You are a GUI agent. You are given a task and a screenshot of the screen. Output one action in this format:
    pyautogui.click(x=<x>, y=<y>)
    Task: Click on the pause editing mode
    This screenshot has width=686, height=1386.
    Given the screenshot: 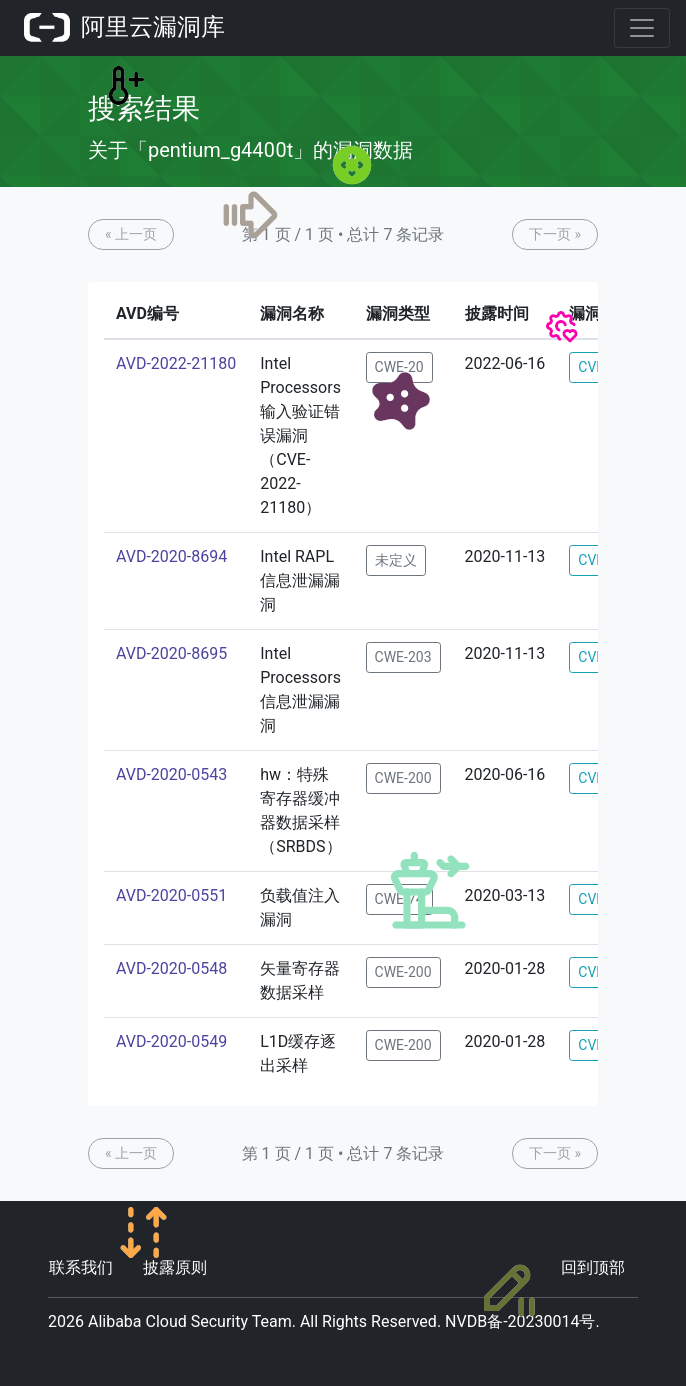 What is the action you would take?
    pyautogui.click(x=508, y=1287)
    